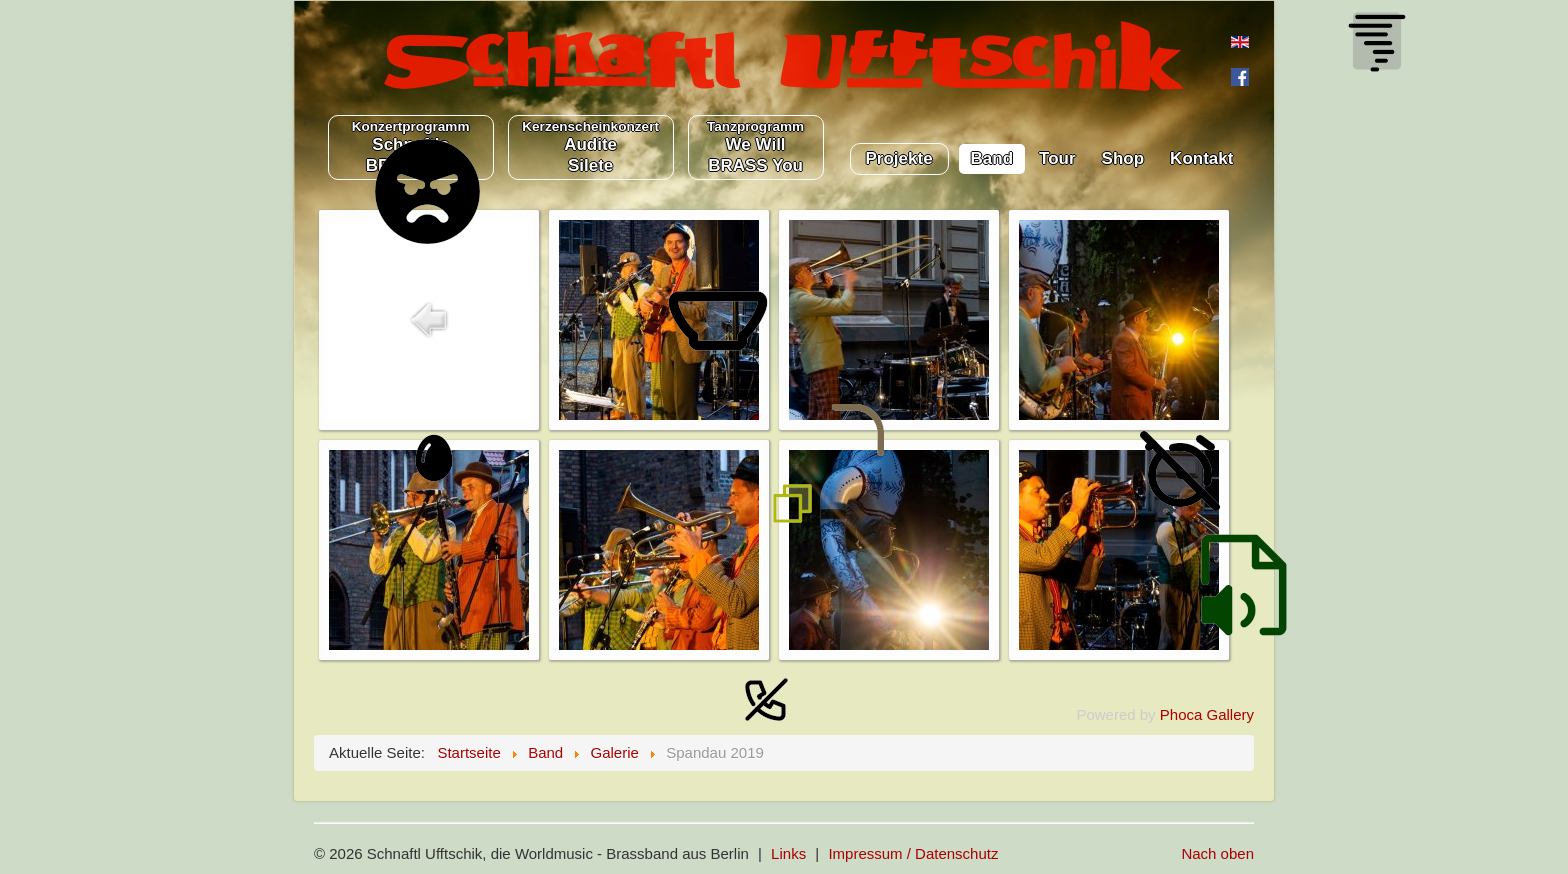 Image resolution: width=1568 pixels, height=874 pixels. Describe the element at coordinates (766, 699) in the screenshot. I see `end or decline a phone call` at that location.